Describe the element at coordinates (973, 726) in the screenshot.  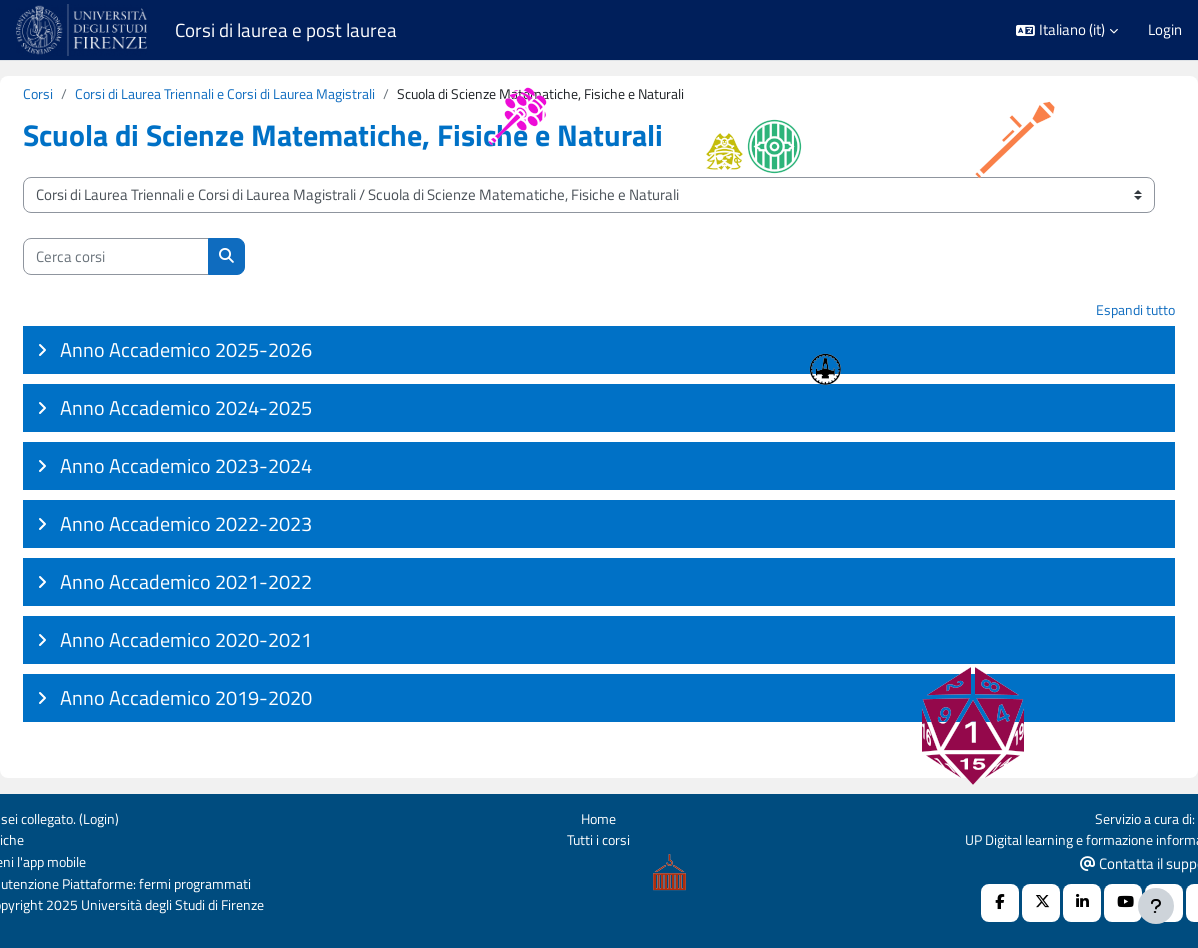
I see `roll a d20 die` at that location.